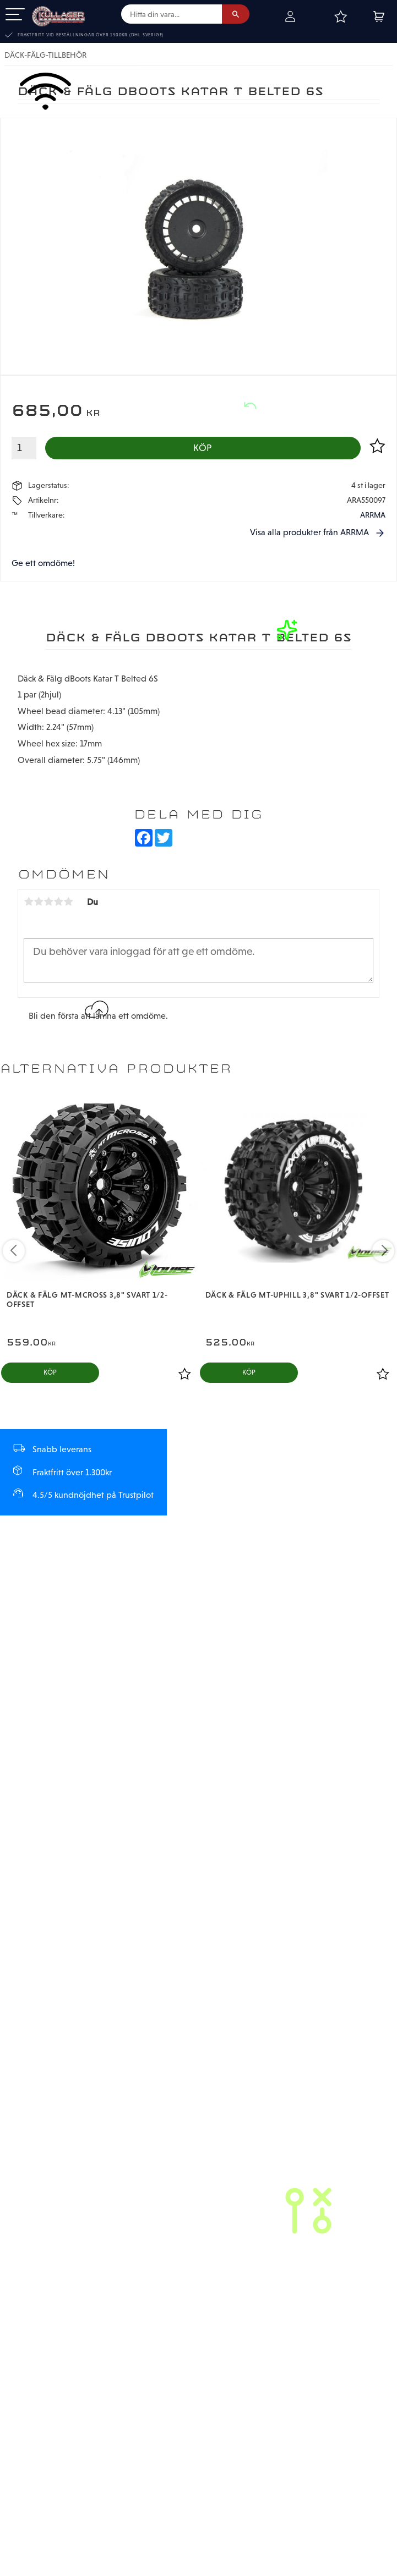  What do you see at coordinates (250, 405) in the screenshot?
I see `undo the last action` at bounding box center [250, 405].